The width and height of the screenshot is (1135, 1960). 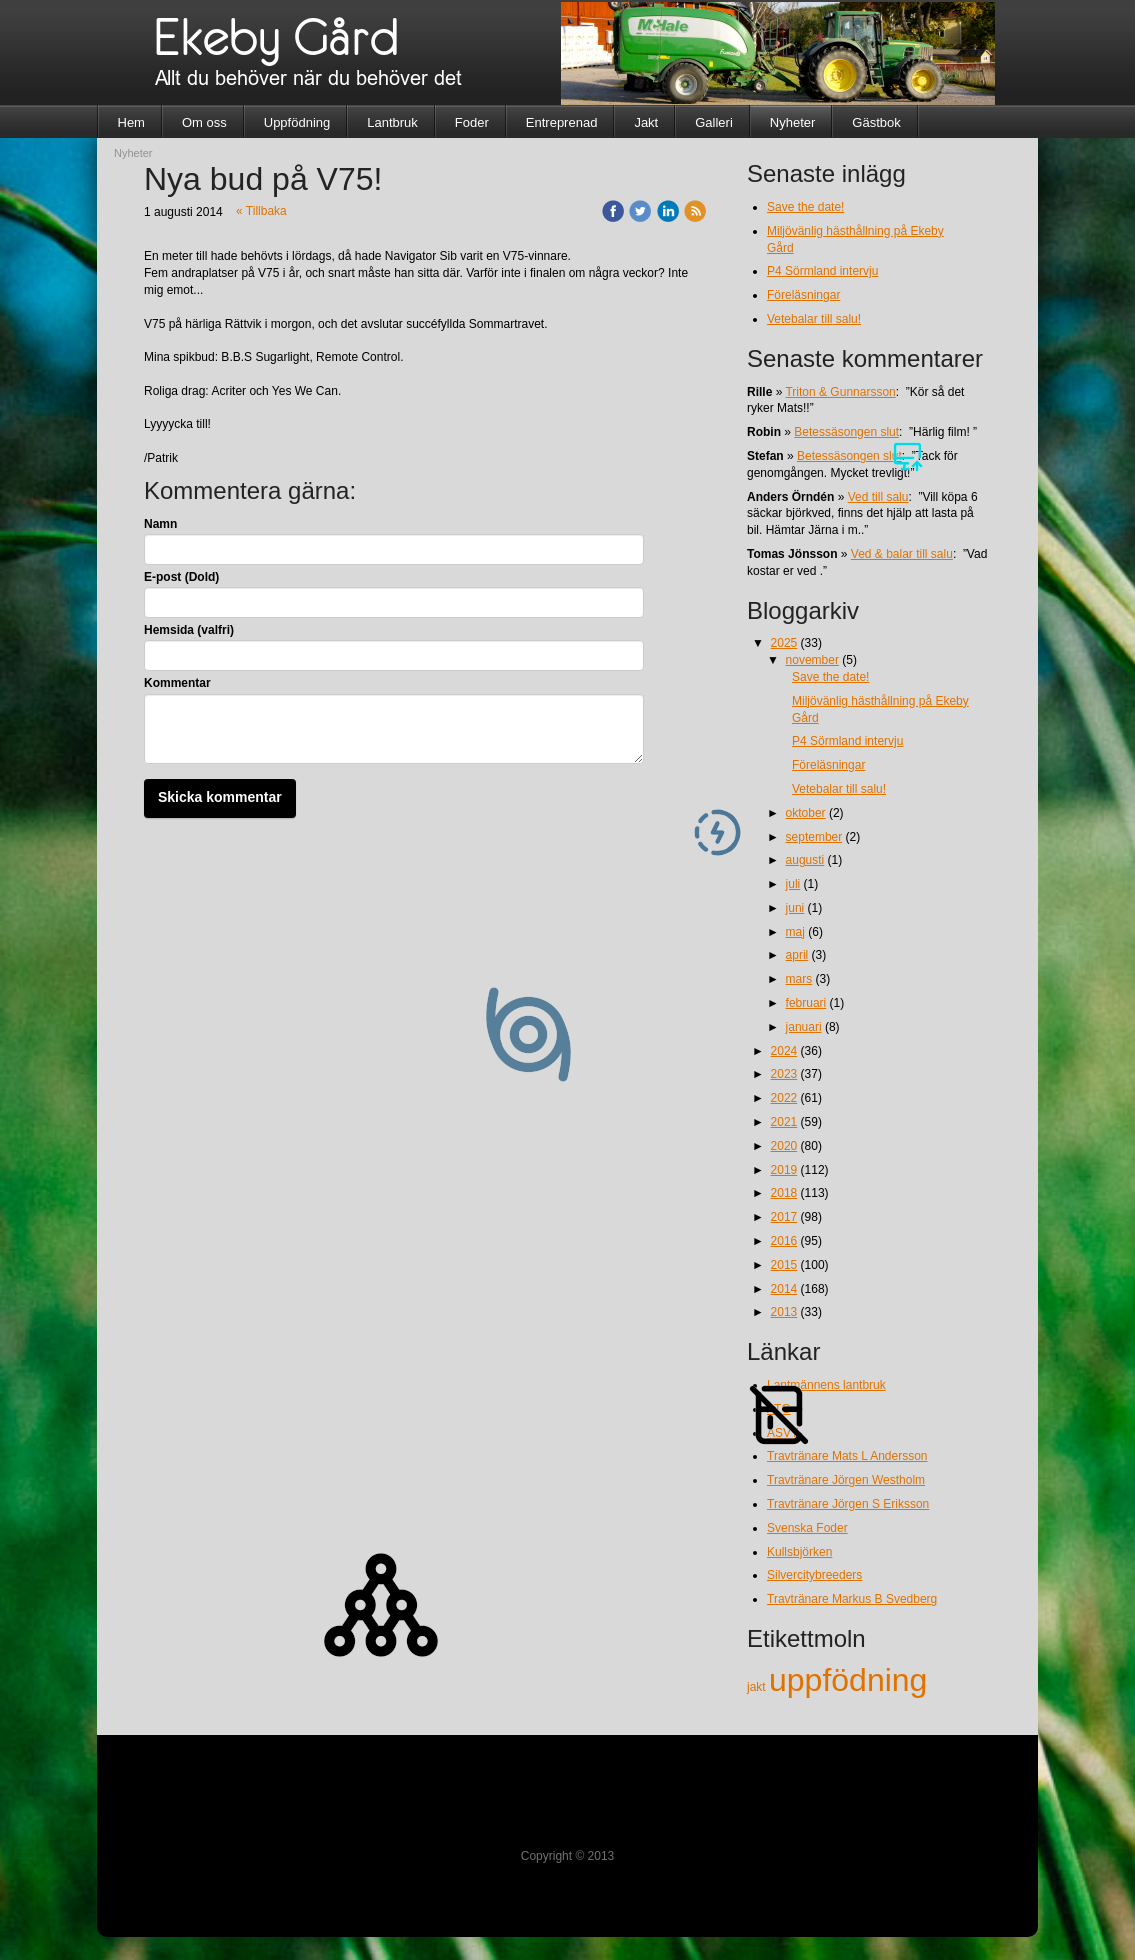 What do you see at coordinates (381, 1605) in the screenshot?
I see `view organizational hierarchy` at bounding box center [381, 1605].